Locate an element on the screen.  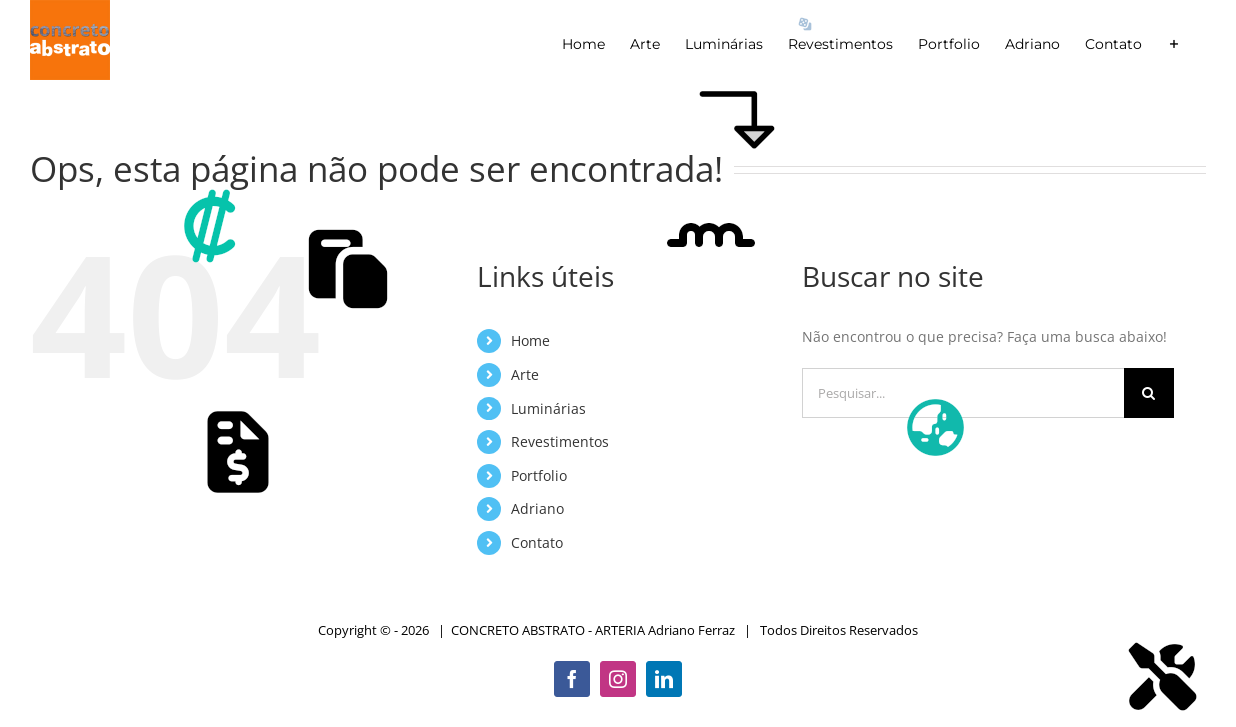
indicates Costa Rican colón currency is located at coordinates (210, 226).